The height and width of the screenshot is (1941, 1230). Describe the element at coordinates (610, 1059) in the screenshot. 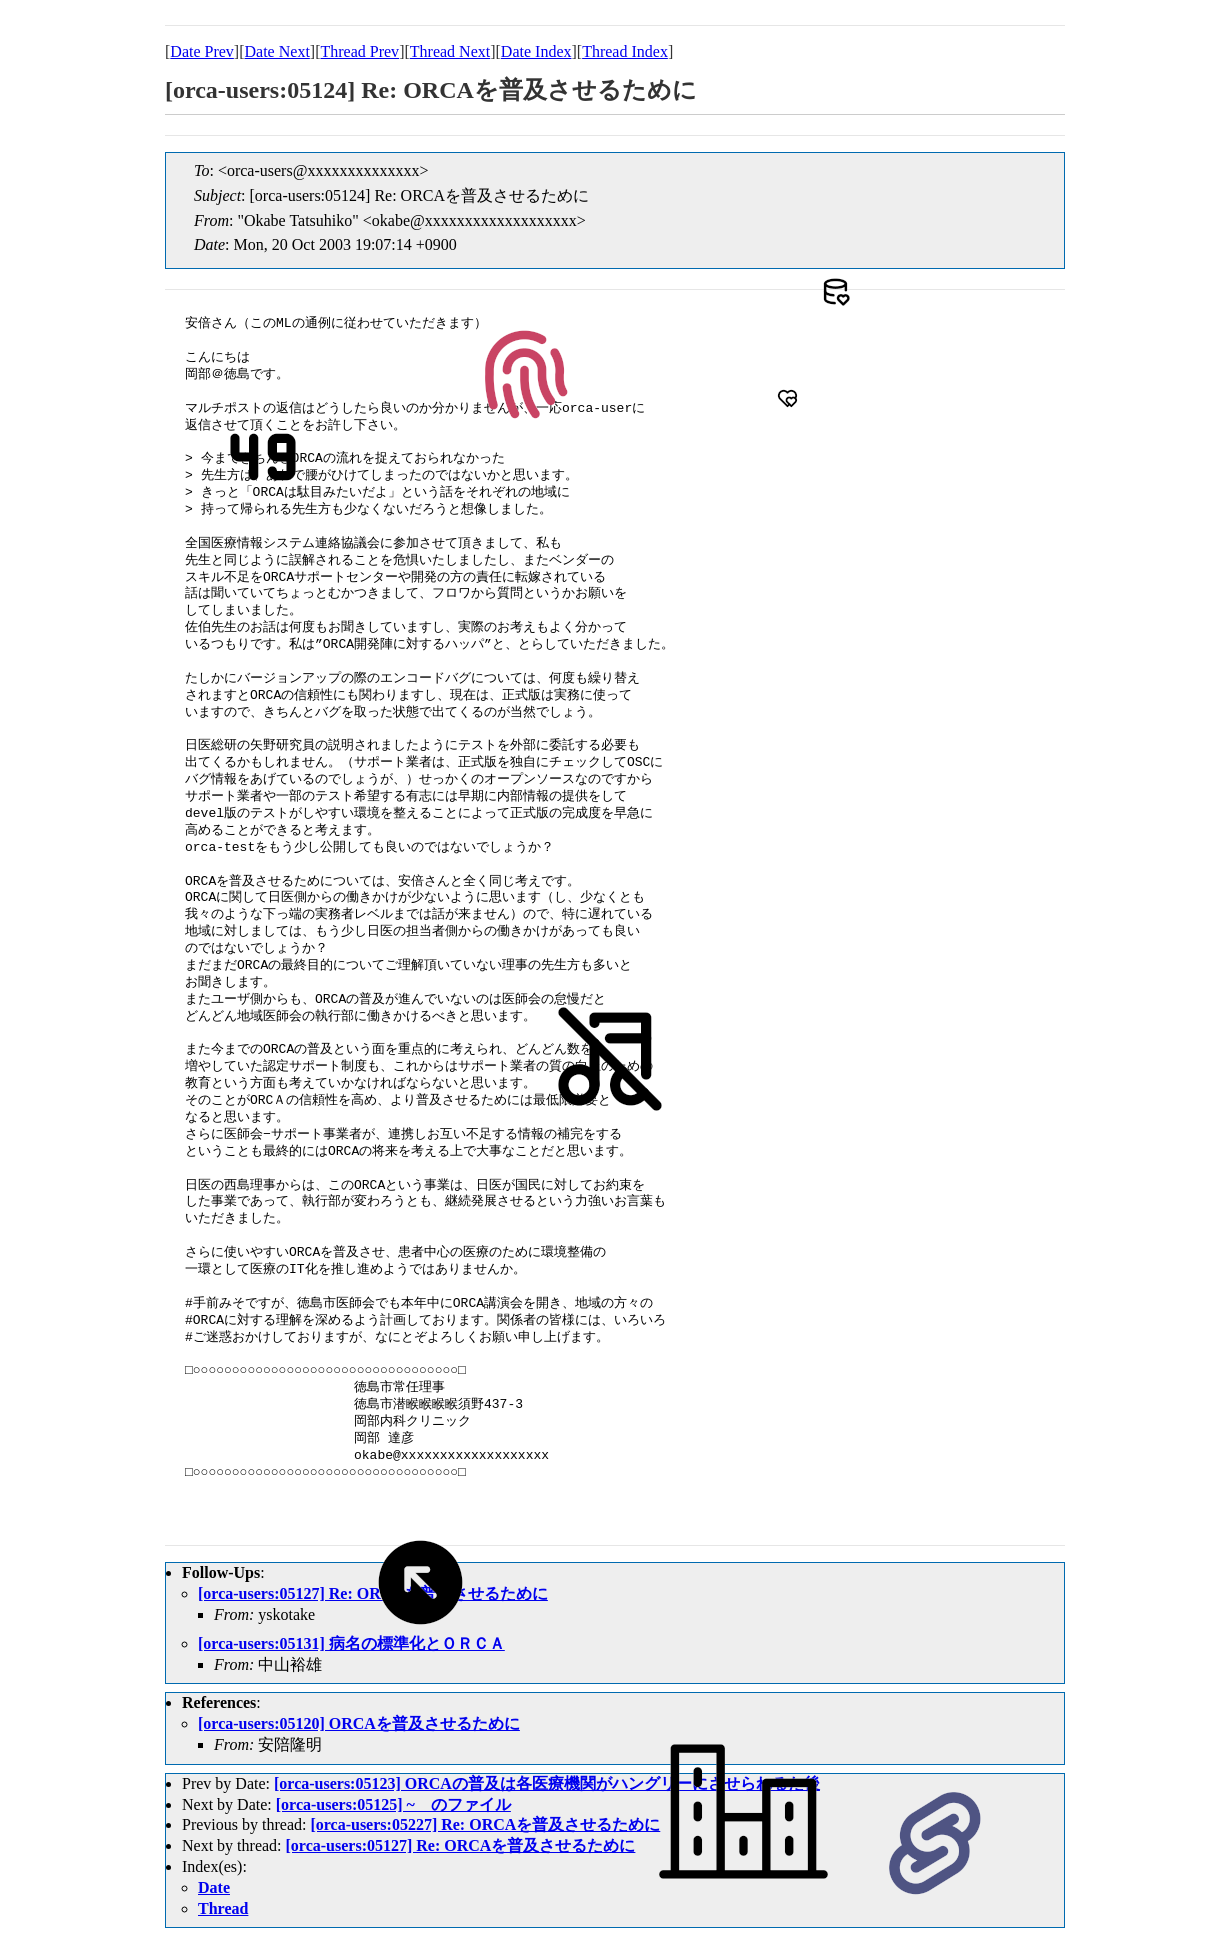

I see `mute or disable music playback` at that location.